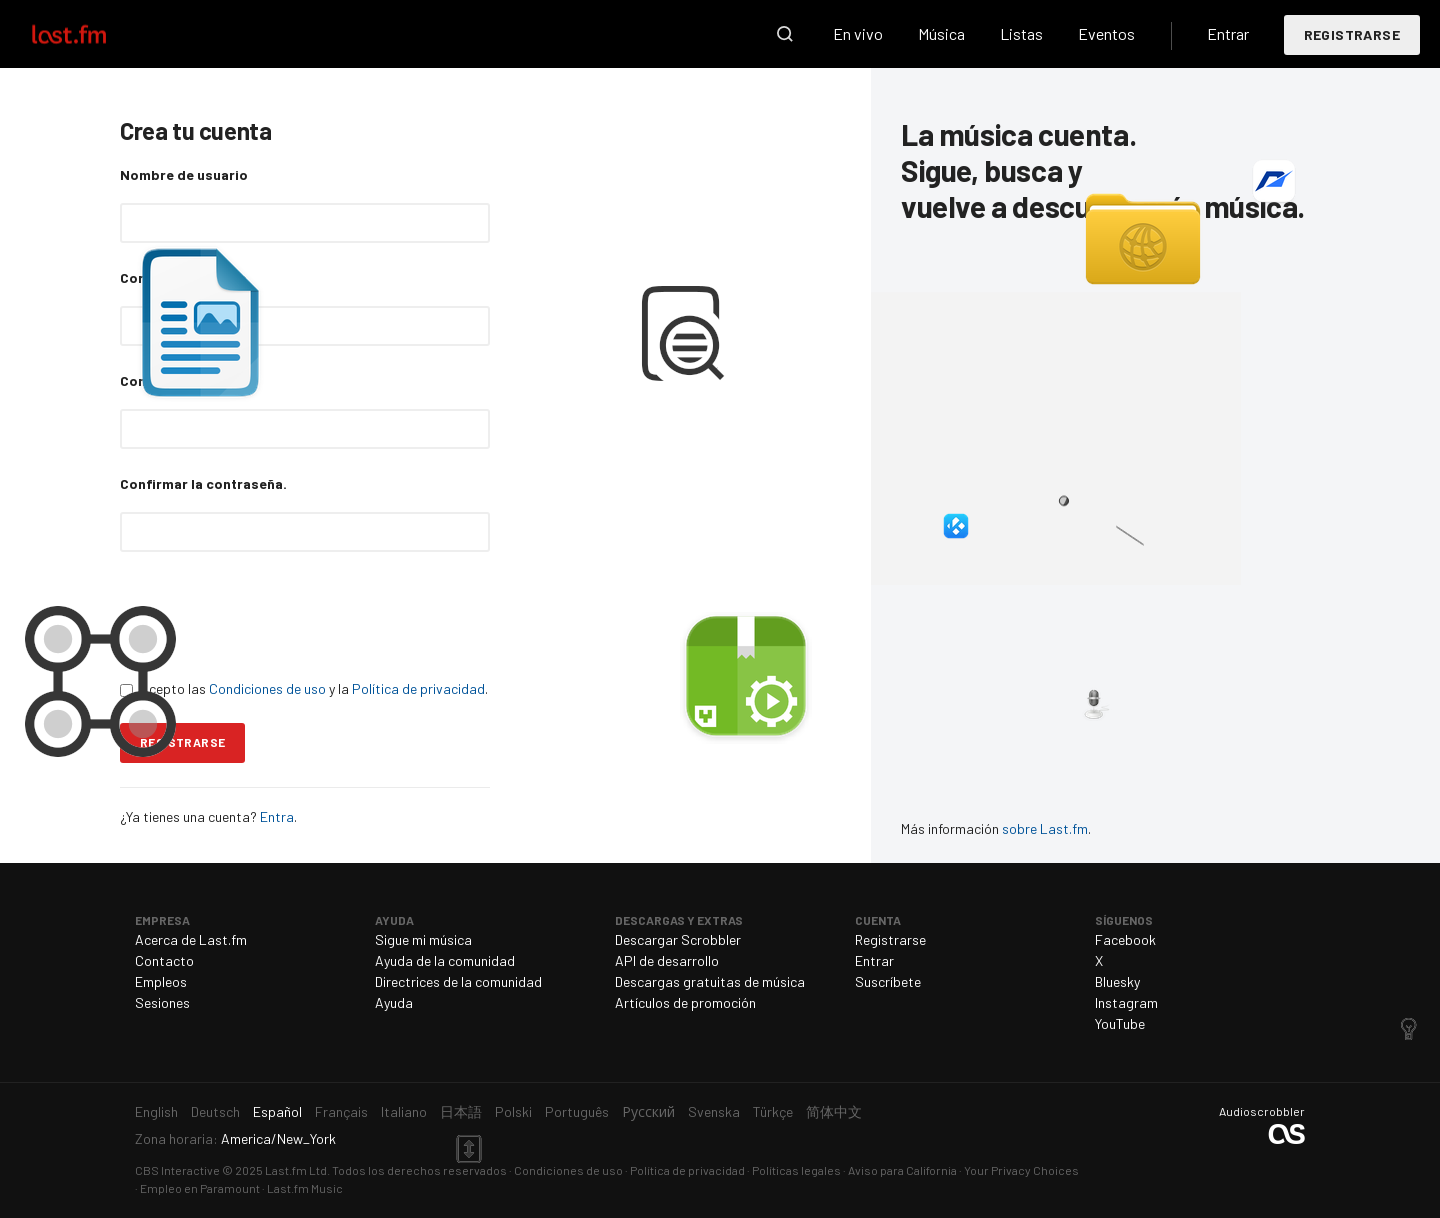 The image size is (1440, 1218). I want to click on configure hot corners behavior, so click(100, 681).